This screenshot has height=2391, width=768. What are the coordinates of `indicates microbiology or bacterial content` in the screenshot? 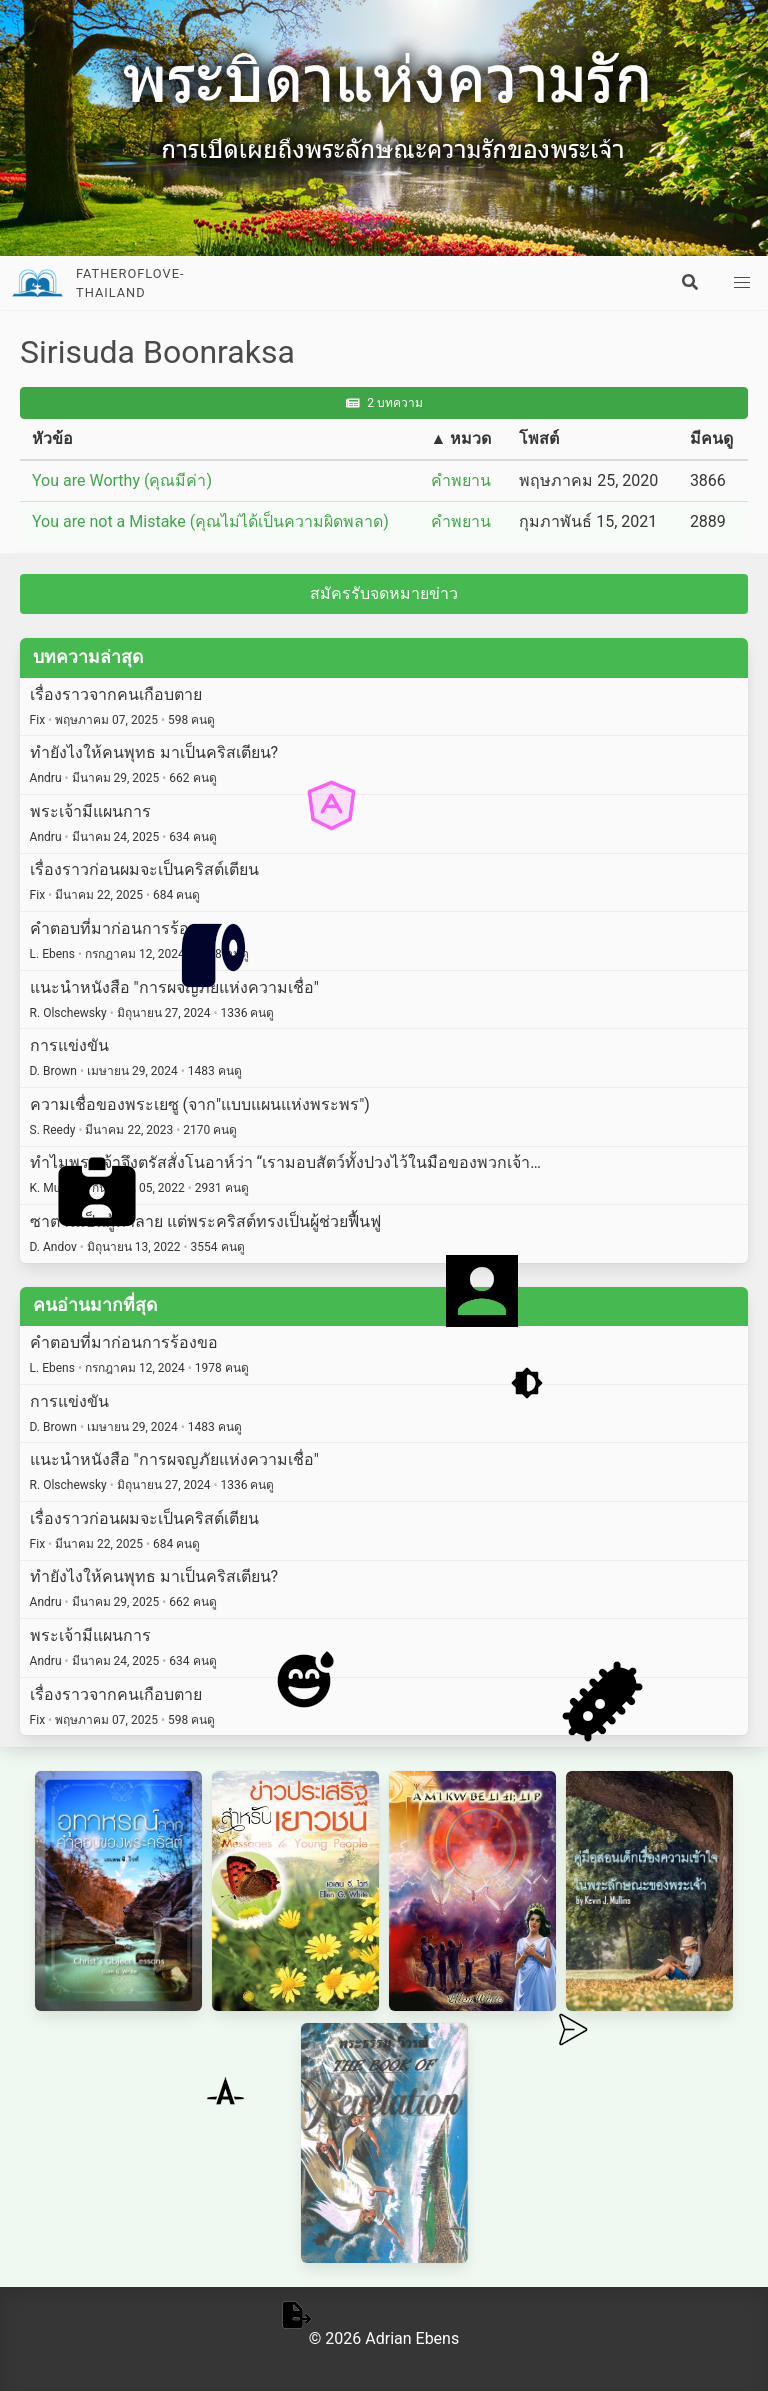 It's located at (602, 1701).